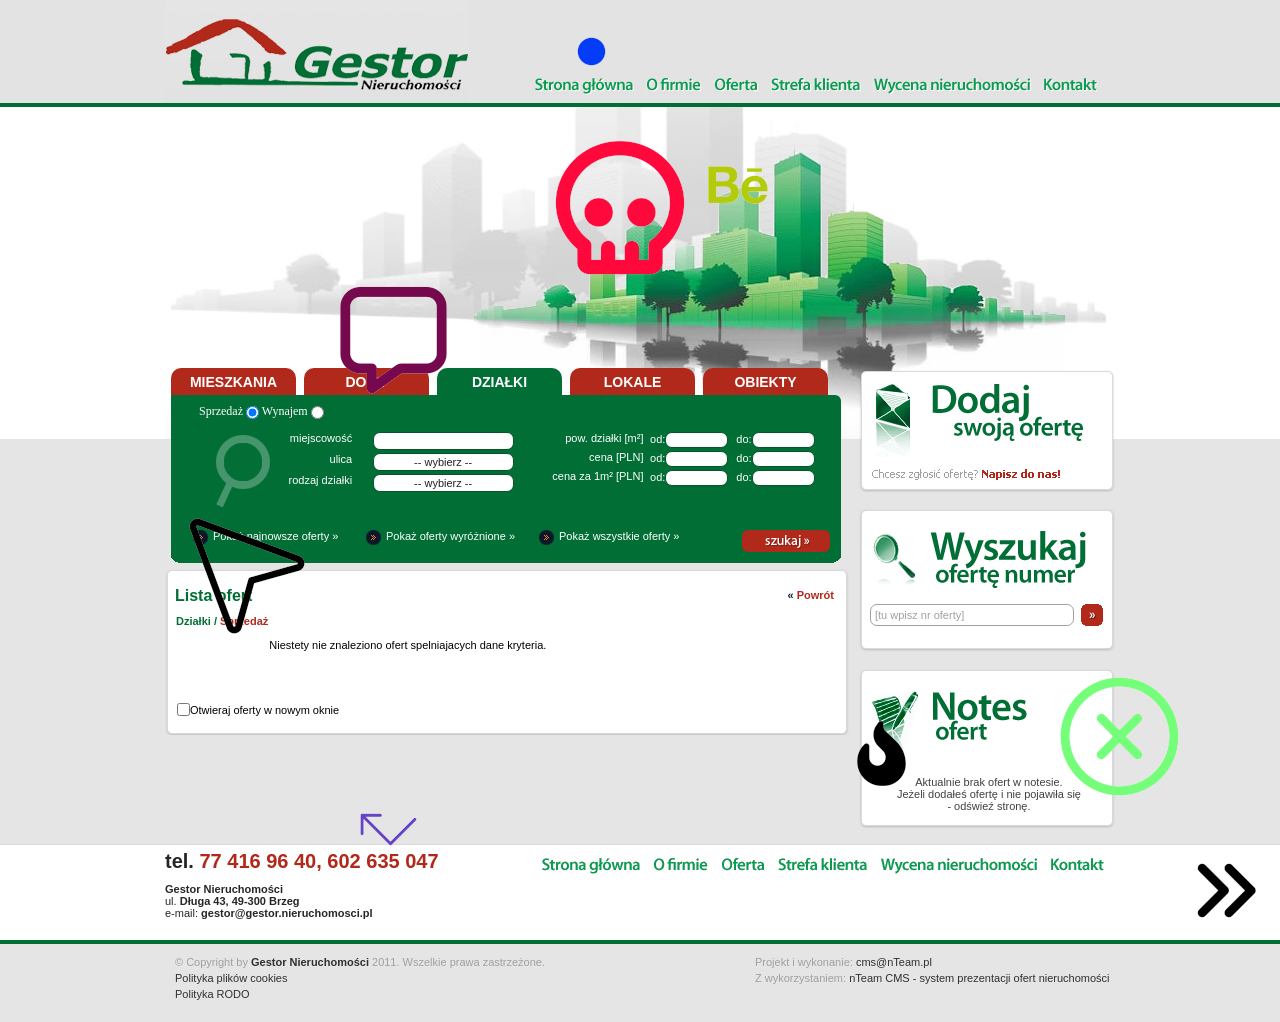  Describe the element at coordinates (881, 753) in the screenshot. I see `indicates trending or hot content` at that location.